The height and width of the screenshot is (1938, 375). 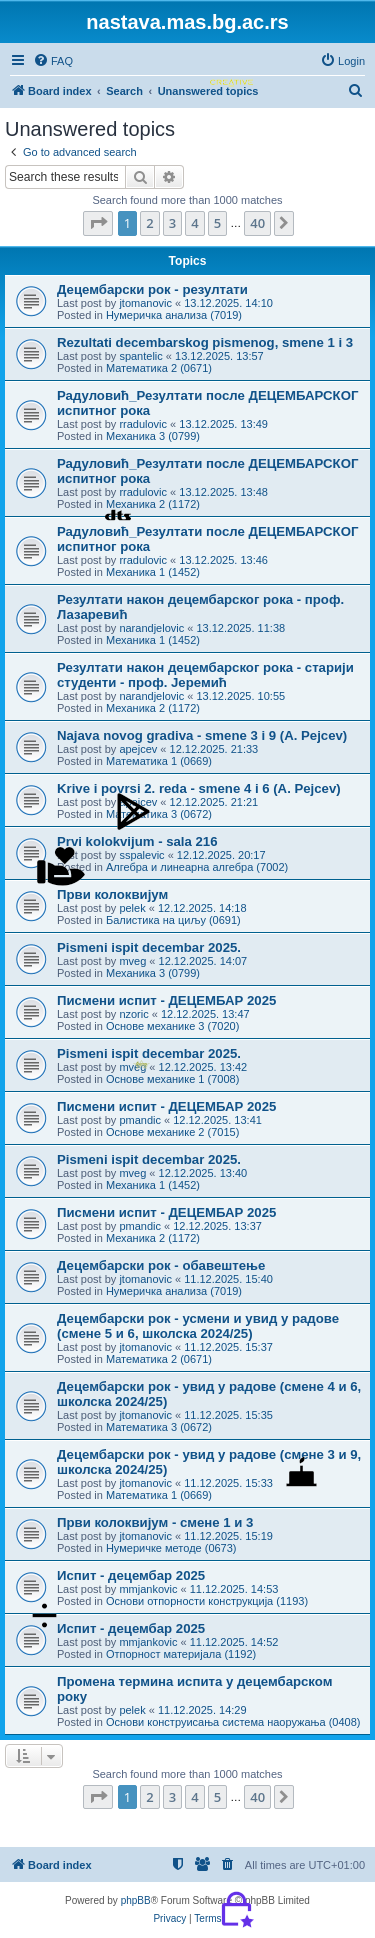 What do you see at coordinates (118, 515) in the screenshot?
I see `dts audio technology logo` at bounding box center [118, 515].